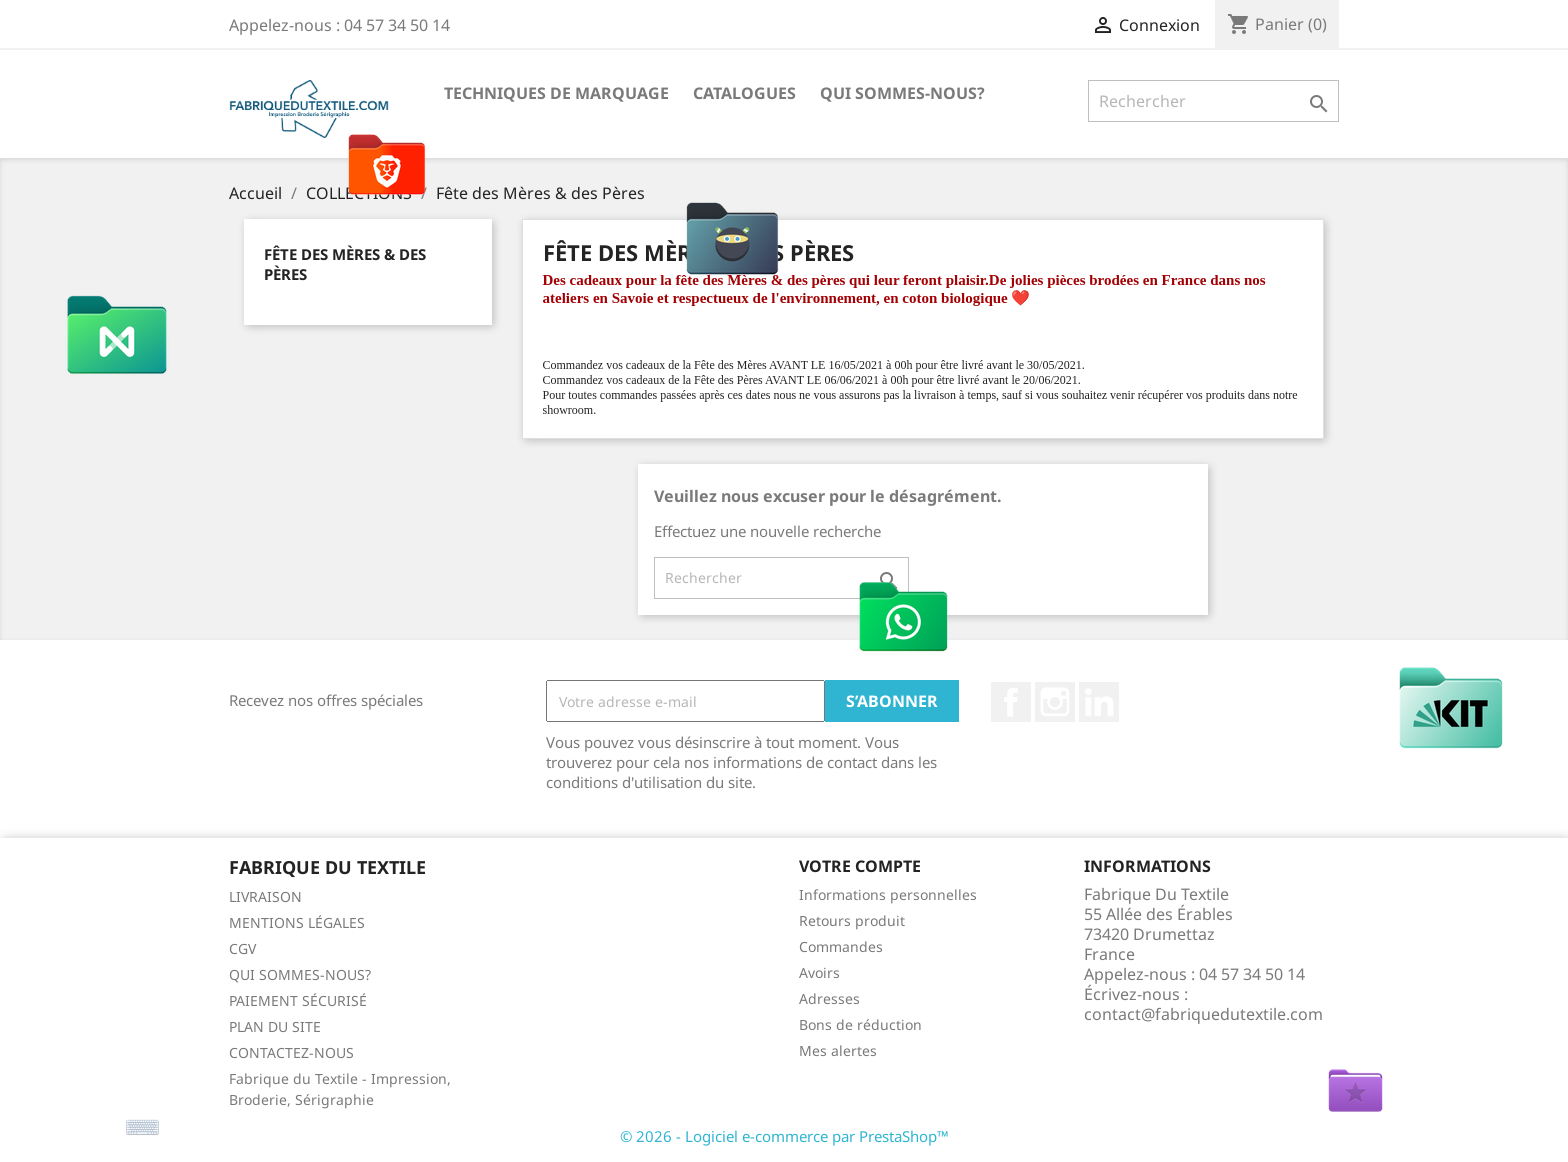  I want to click on open wondershare edrawmind project folder, so click(116, 337).